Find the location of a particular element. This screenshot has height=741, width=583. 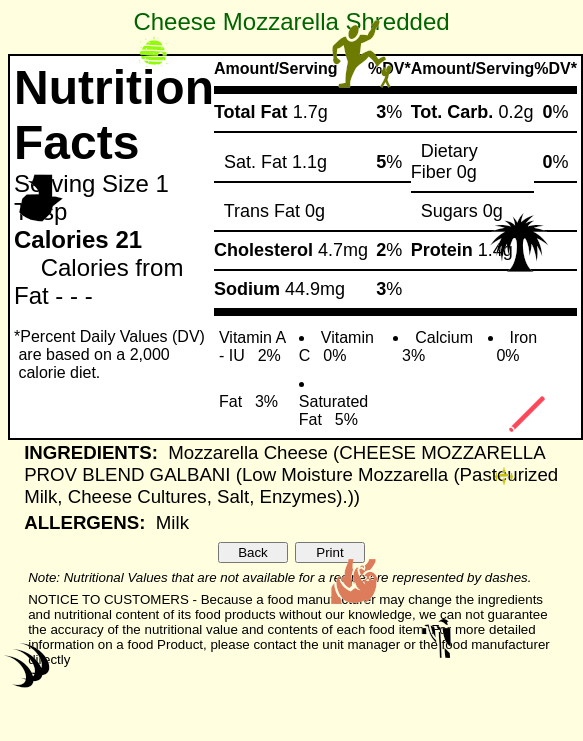

attack or slash action in a game is located at coordinates (26, 665).